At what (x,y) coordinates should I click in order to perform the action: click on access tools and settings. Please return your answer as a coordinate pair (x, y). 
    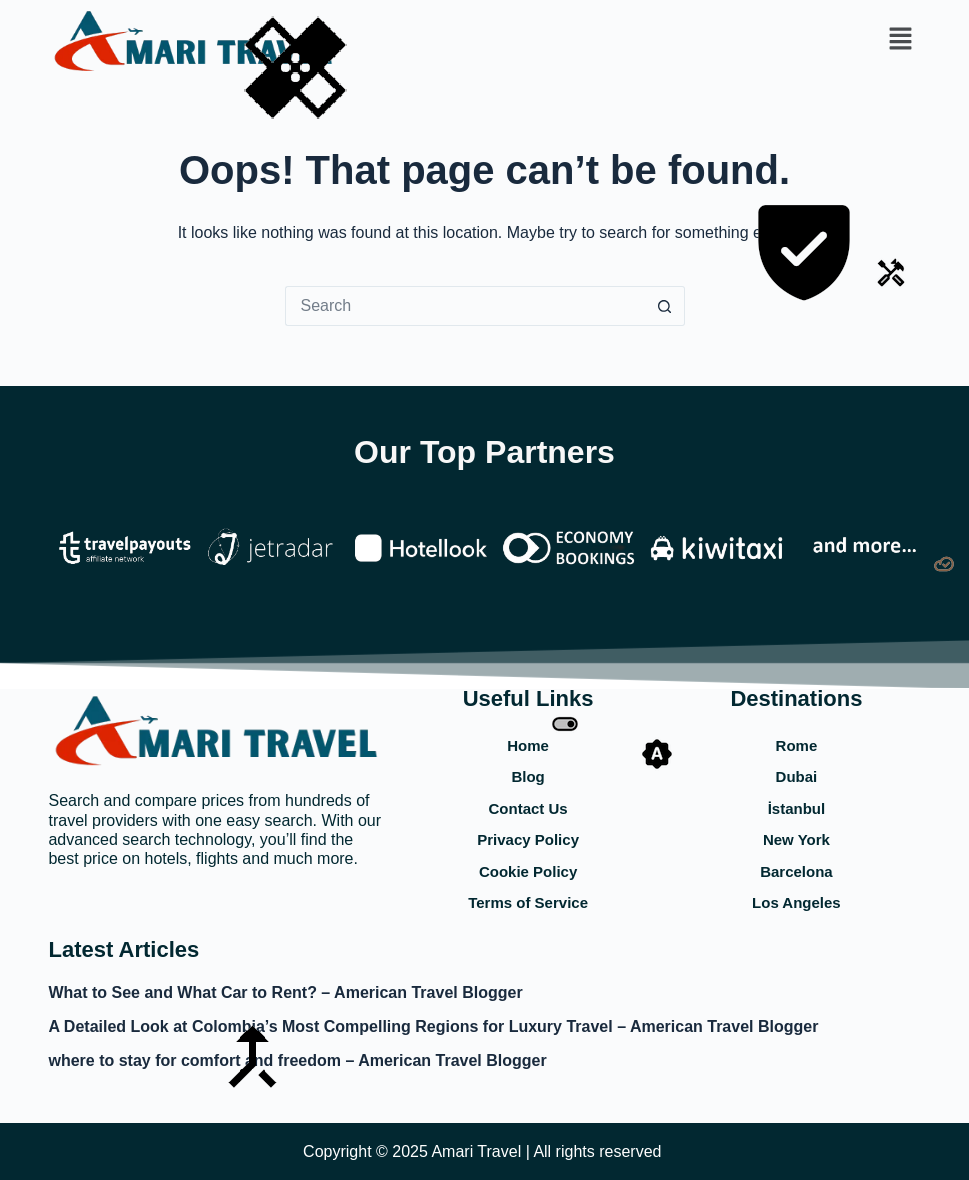
    Looking at the image, I should click on (891, 273).